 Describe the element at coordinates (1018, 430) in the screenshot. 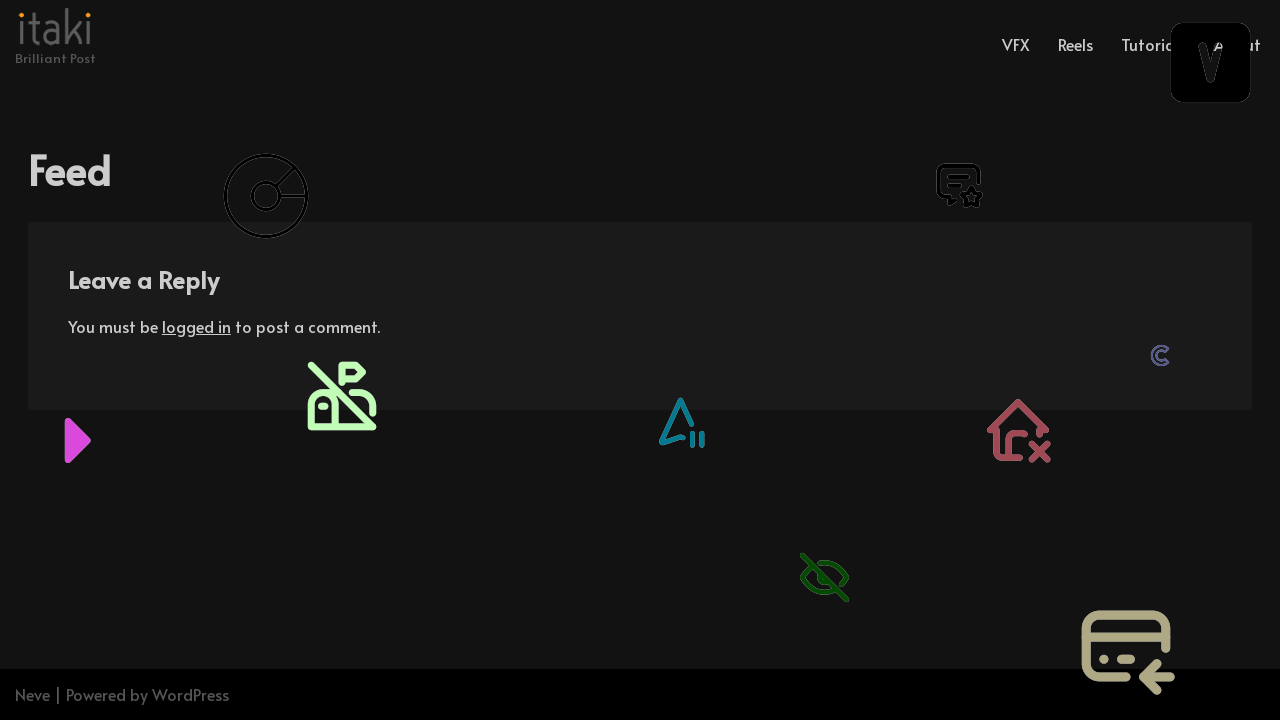

I see `remove a saved home address` at that location.